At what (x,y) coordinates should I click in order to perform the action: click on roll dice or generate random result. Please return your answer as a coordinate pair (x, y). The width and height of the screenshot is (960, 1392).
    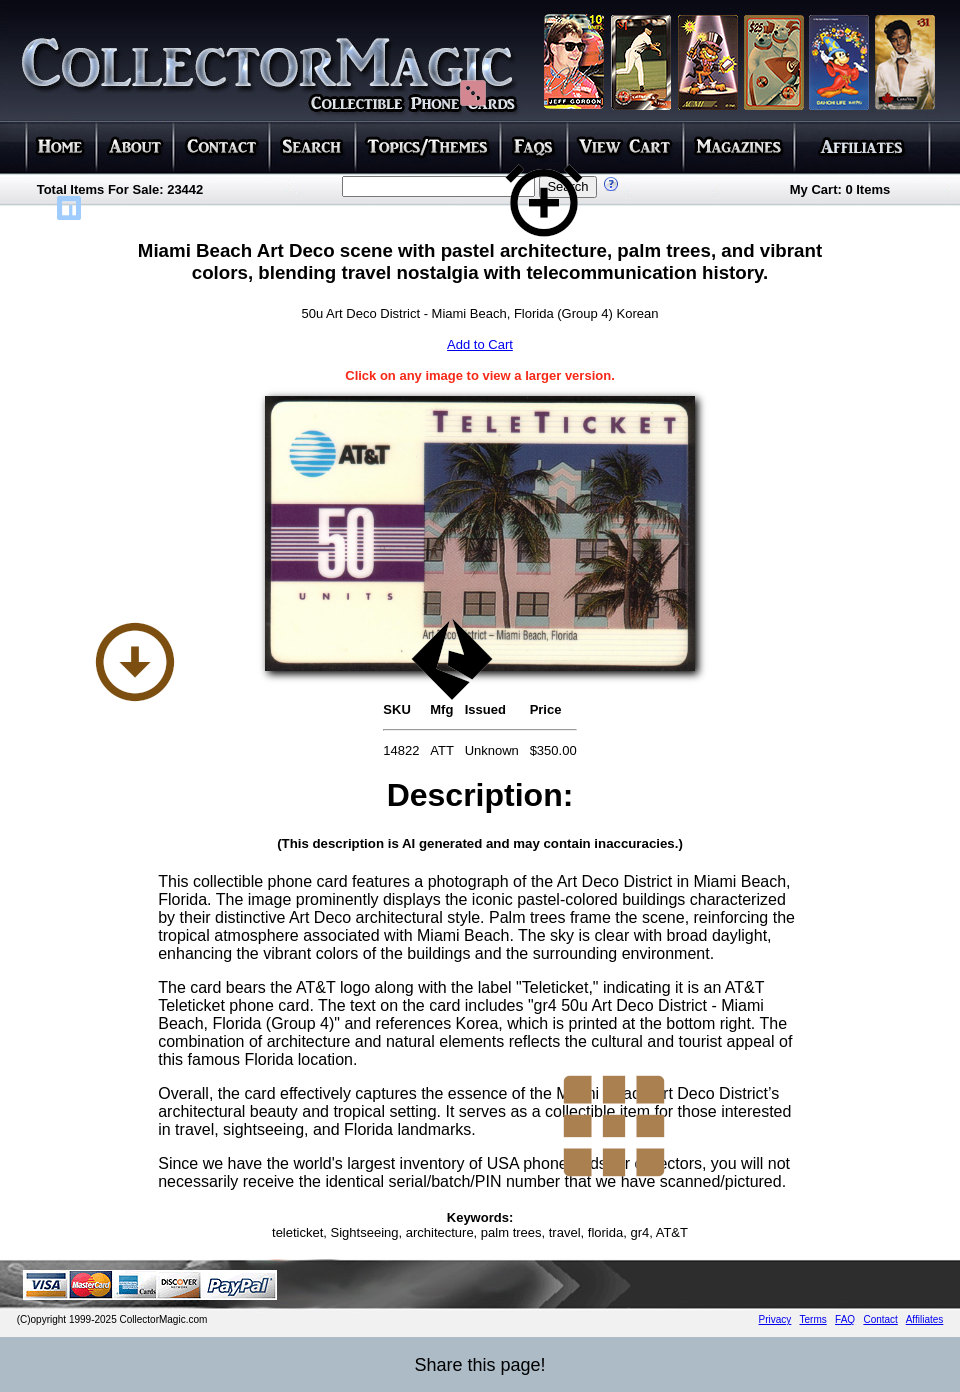
    Looking at the image, I should click on (473, 93).